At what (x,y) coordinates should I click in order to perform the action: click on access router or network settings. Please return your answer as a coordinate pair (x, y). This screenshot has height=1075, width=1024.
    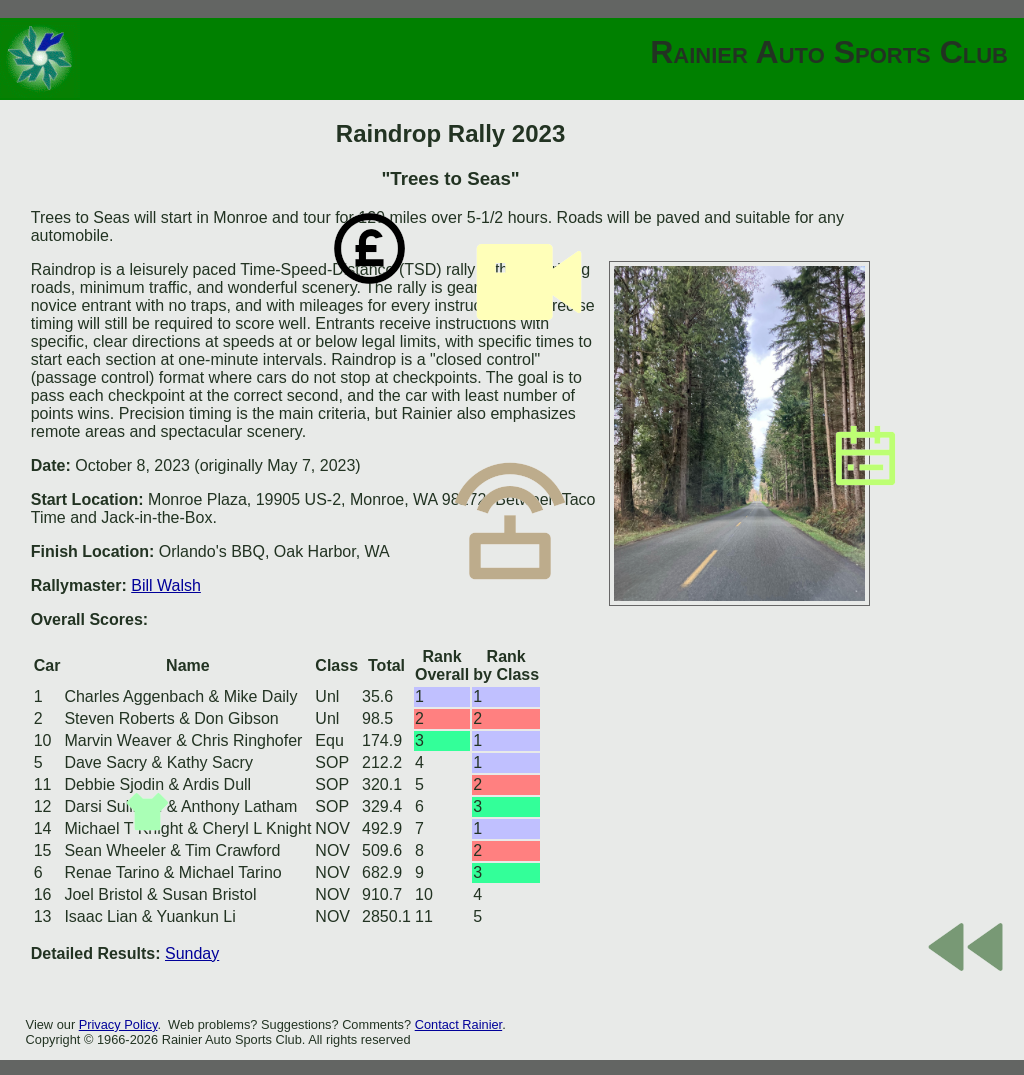
    Looking at the image, I should click on (510, 521).